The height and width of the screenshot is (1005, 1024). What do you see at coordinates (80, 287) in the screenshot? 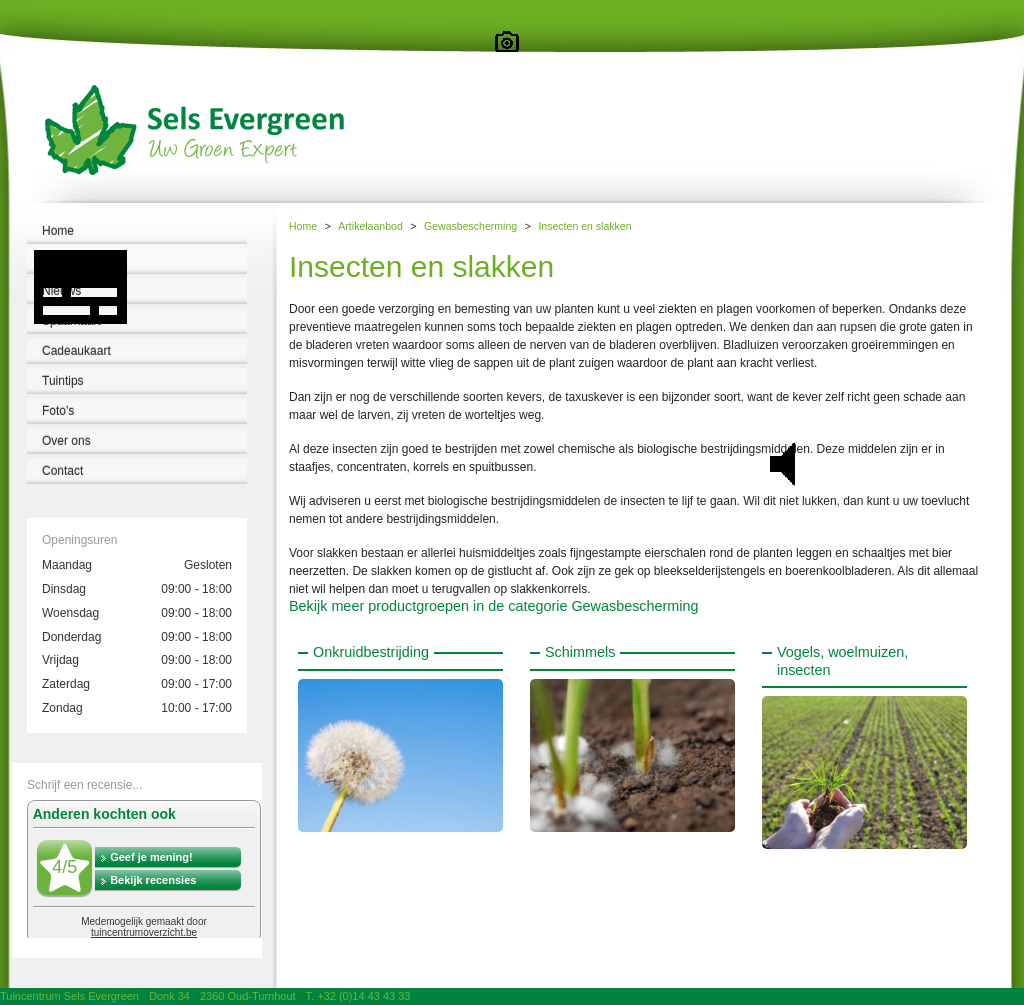
I see `enable subtitles or closed captions` at bounding box center [80, 287].